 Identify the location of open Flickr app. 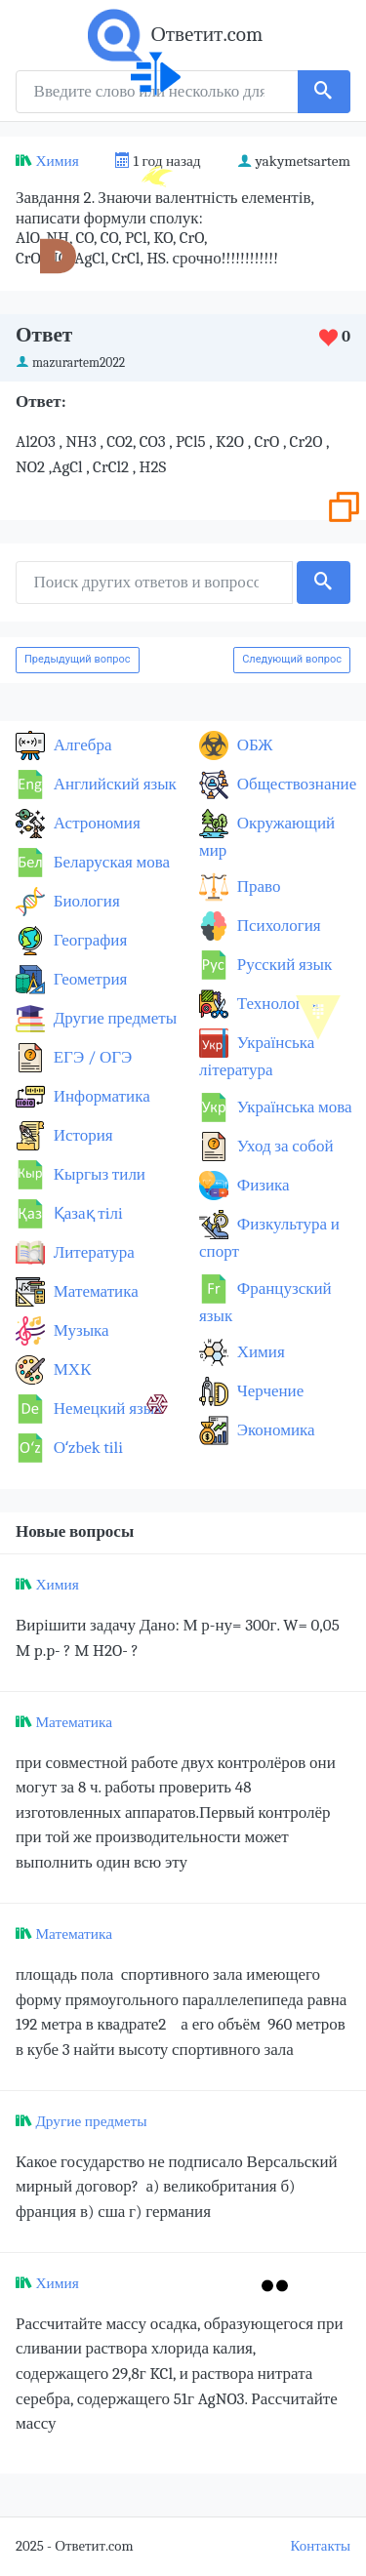
(274, 2285).